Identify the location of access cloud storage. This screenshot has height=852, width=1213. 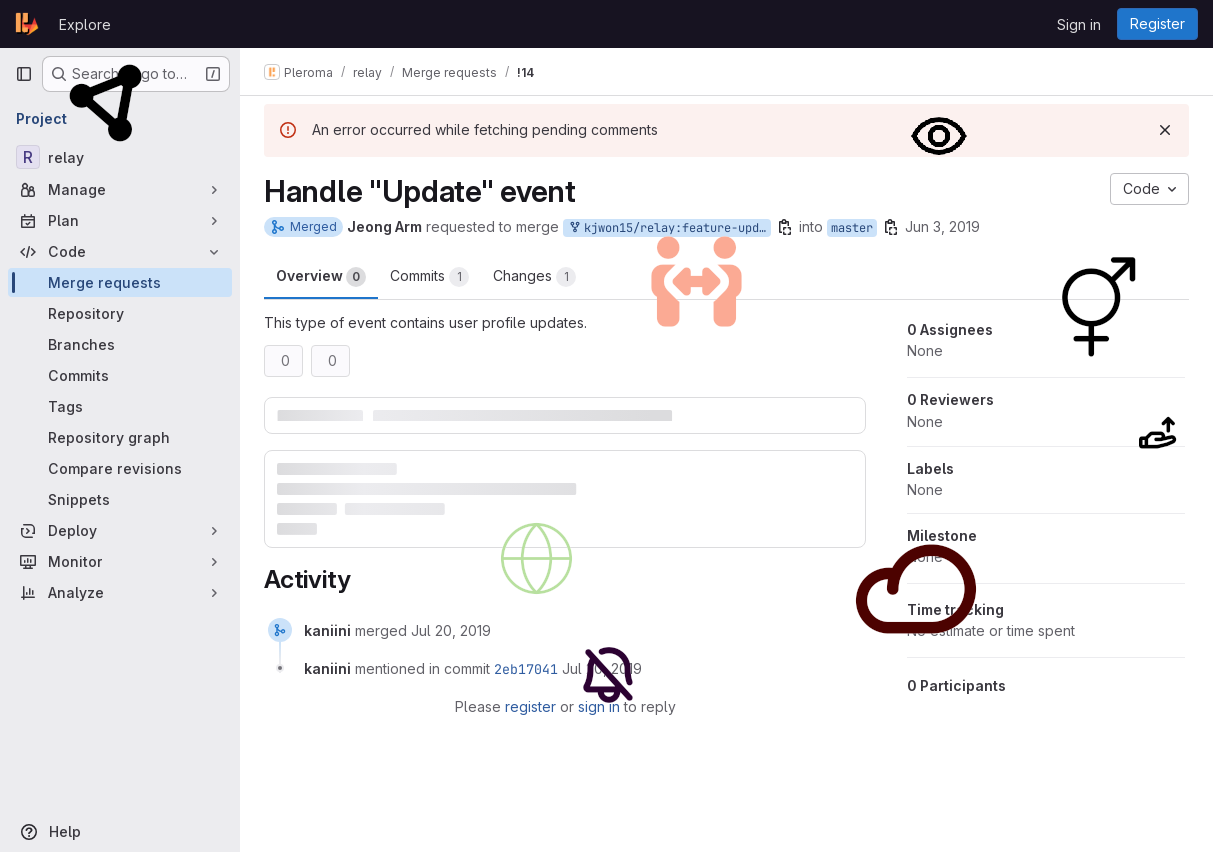
(916, 589).